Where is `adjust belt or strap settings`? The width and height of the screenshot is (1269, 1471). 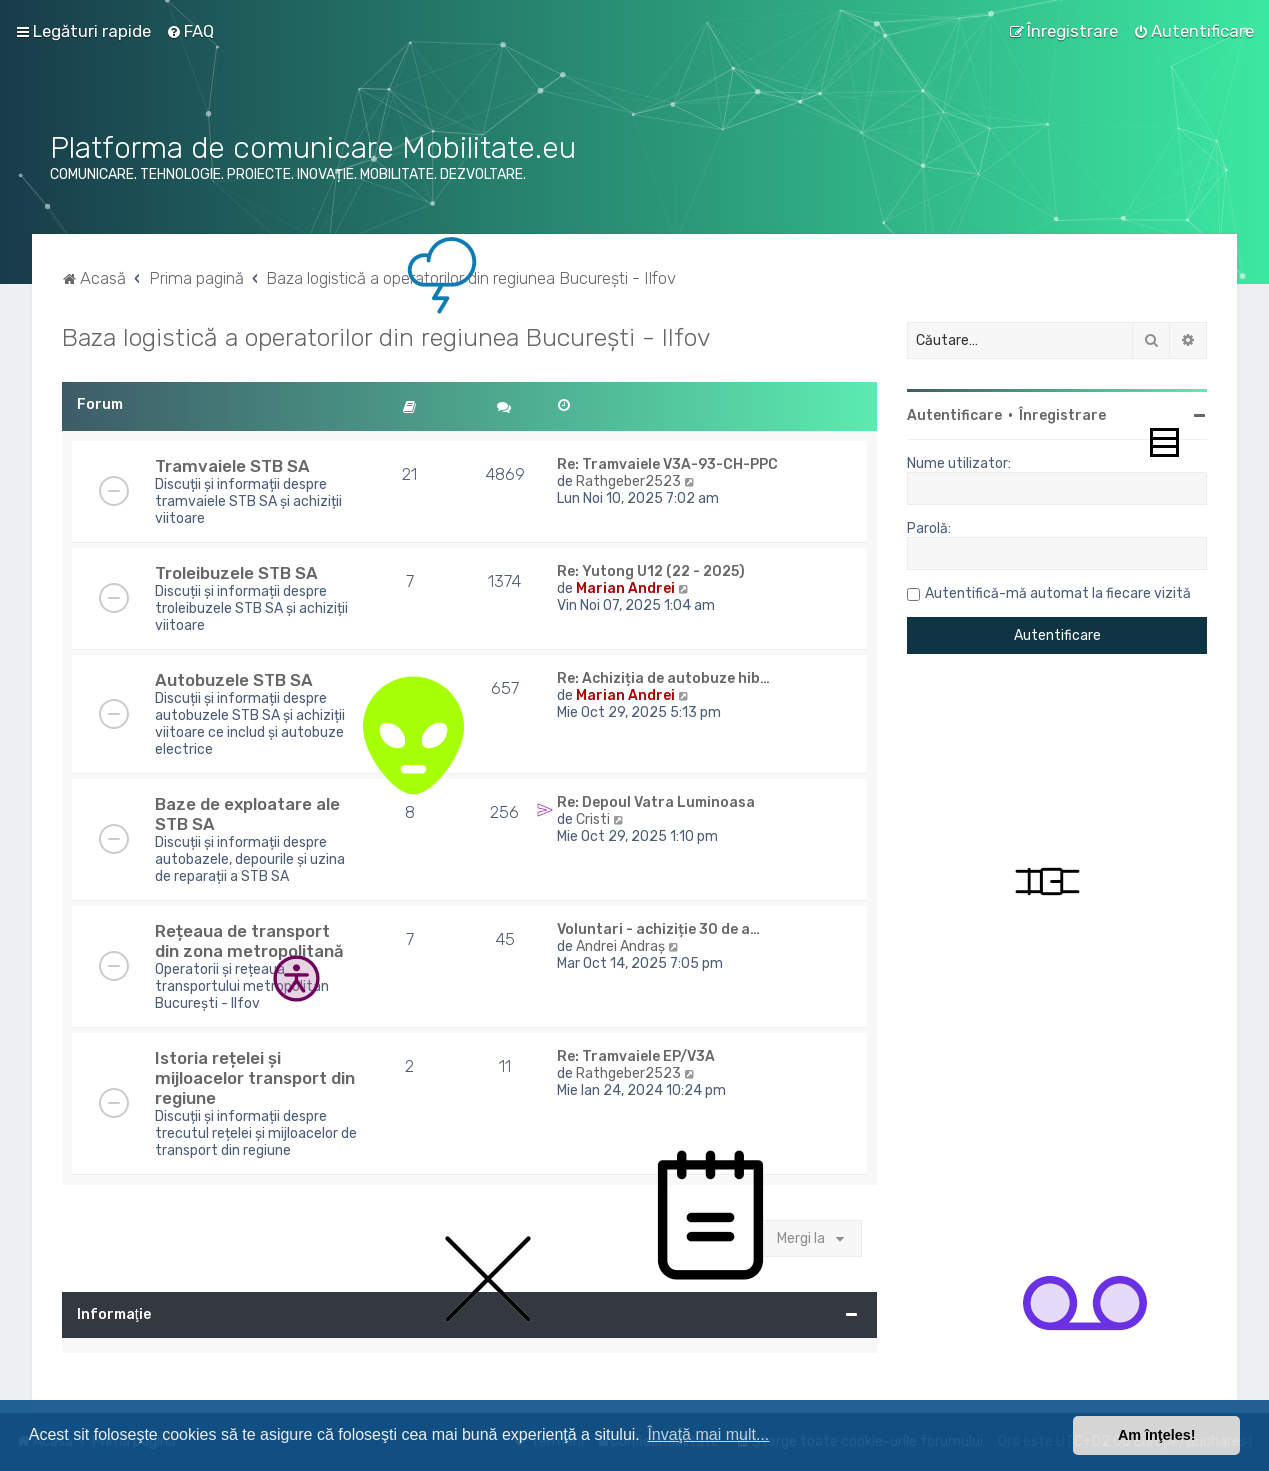 adjust belt or strap settings is located at coordinates (1047, 881).